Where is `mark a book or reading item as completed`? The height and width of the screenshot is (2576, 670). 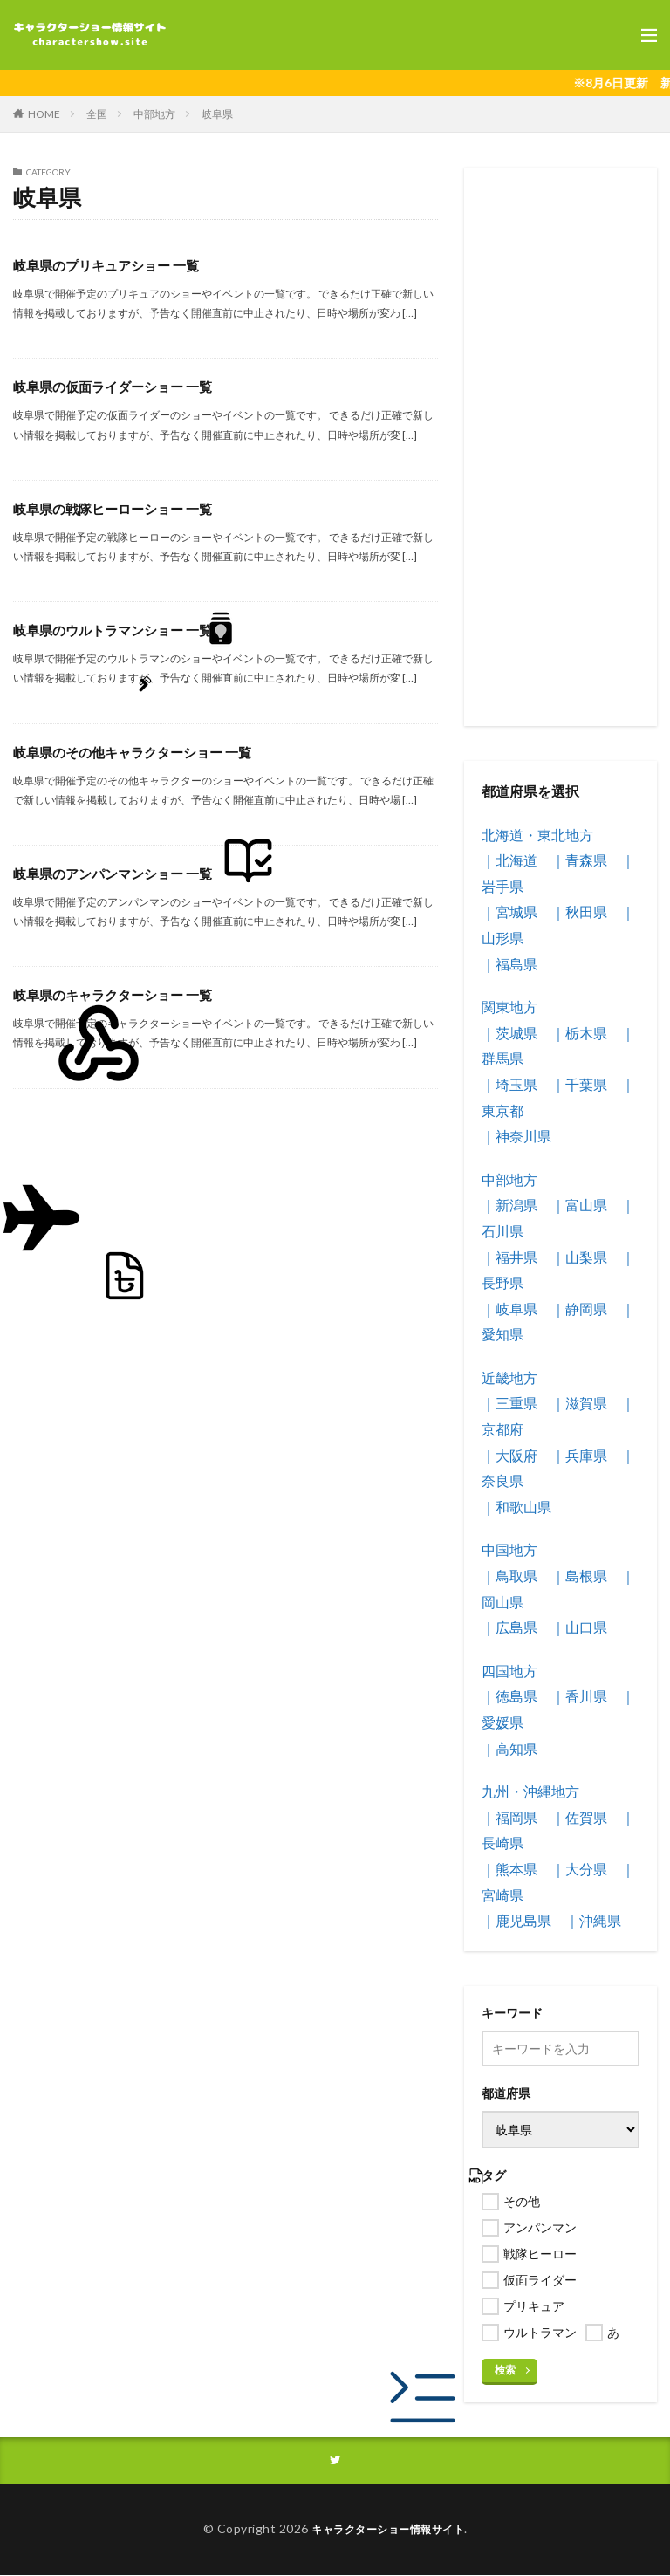 mark a book or reading item as completed is located at coordinates (248, 860).